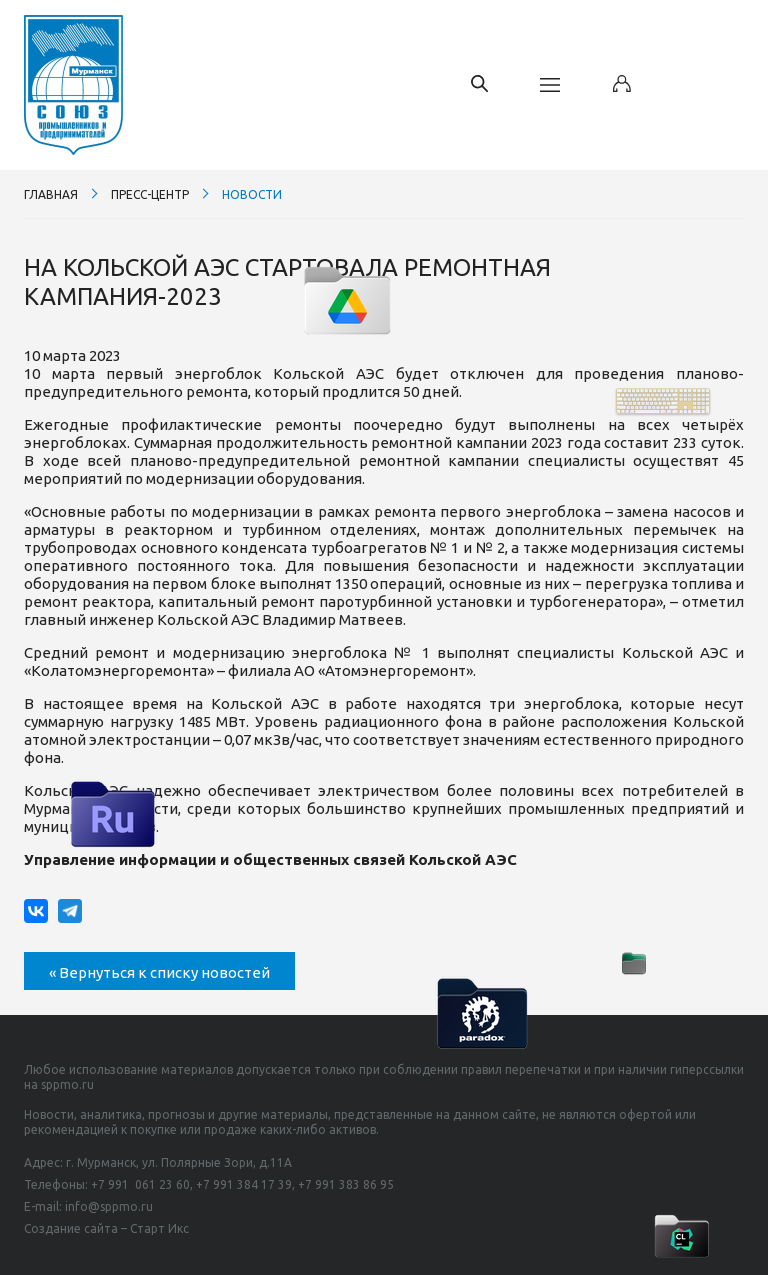 Image resolution: width=768 pixels, height=1275 pixels. I want to click on folder containing Adobe Premiere Rush project files, so click(112, 816).